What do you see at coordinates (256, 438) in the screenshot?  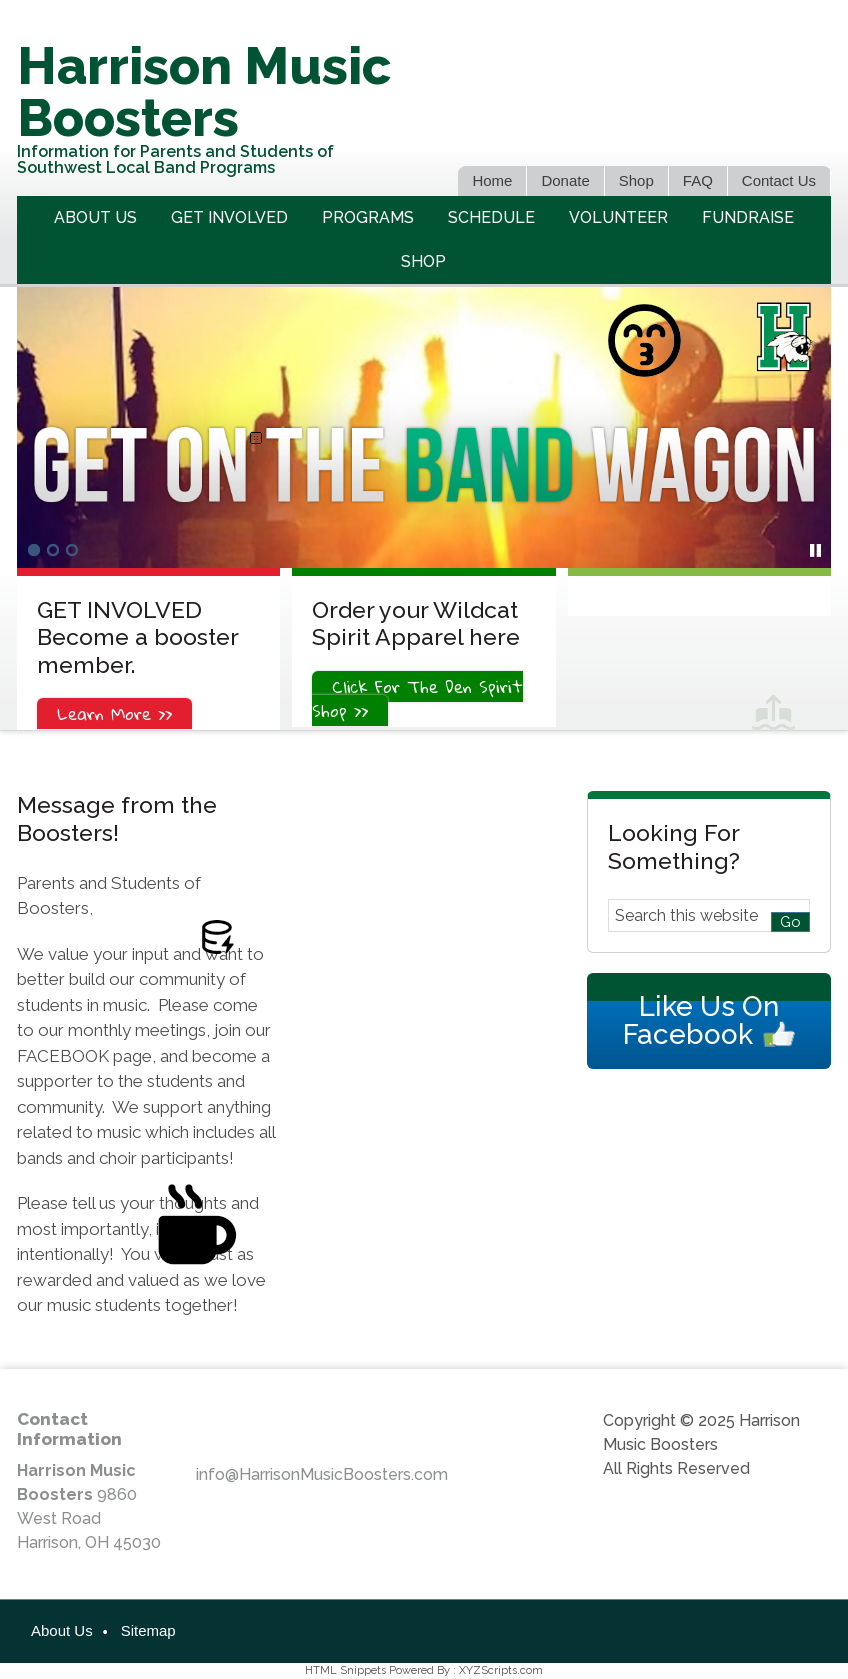 I see `roll or randomize with a value of four` at bounding box center [256, 438].